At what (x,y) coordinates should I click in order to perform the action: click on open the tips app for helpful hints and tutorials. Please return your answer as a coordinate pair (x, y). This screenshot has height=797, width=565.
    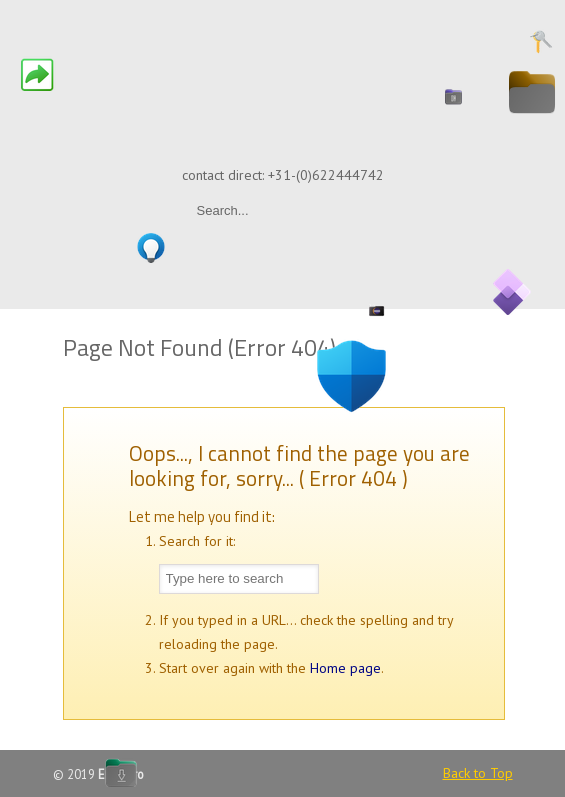
    Looking at the image, I should click on (151, 248).